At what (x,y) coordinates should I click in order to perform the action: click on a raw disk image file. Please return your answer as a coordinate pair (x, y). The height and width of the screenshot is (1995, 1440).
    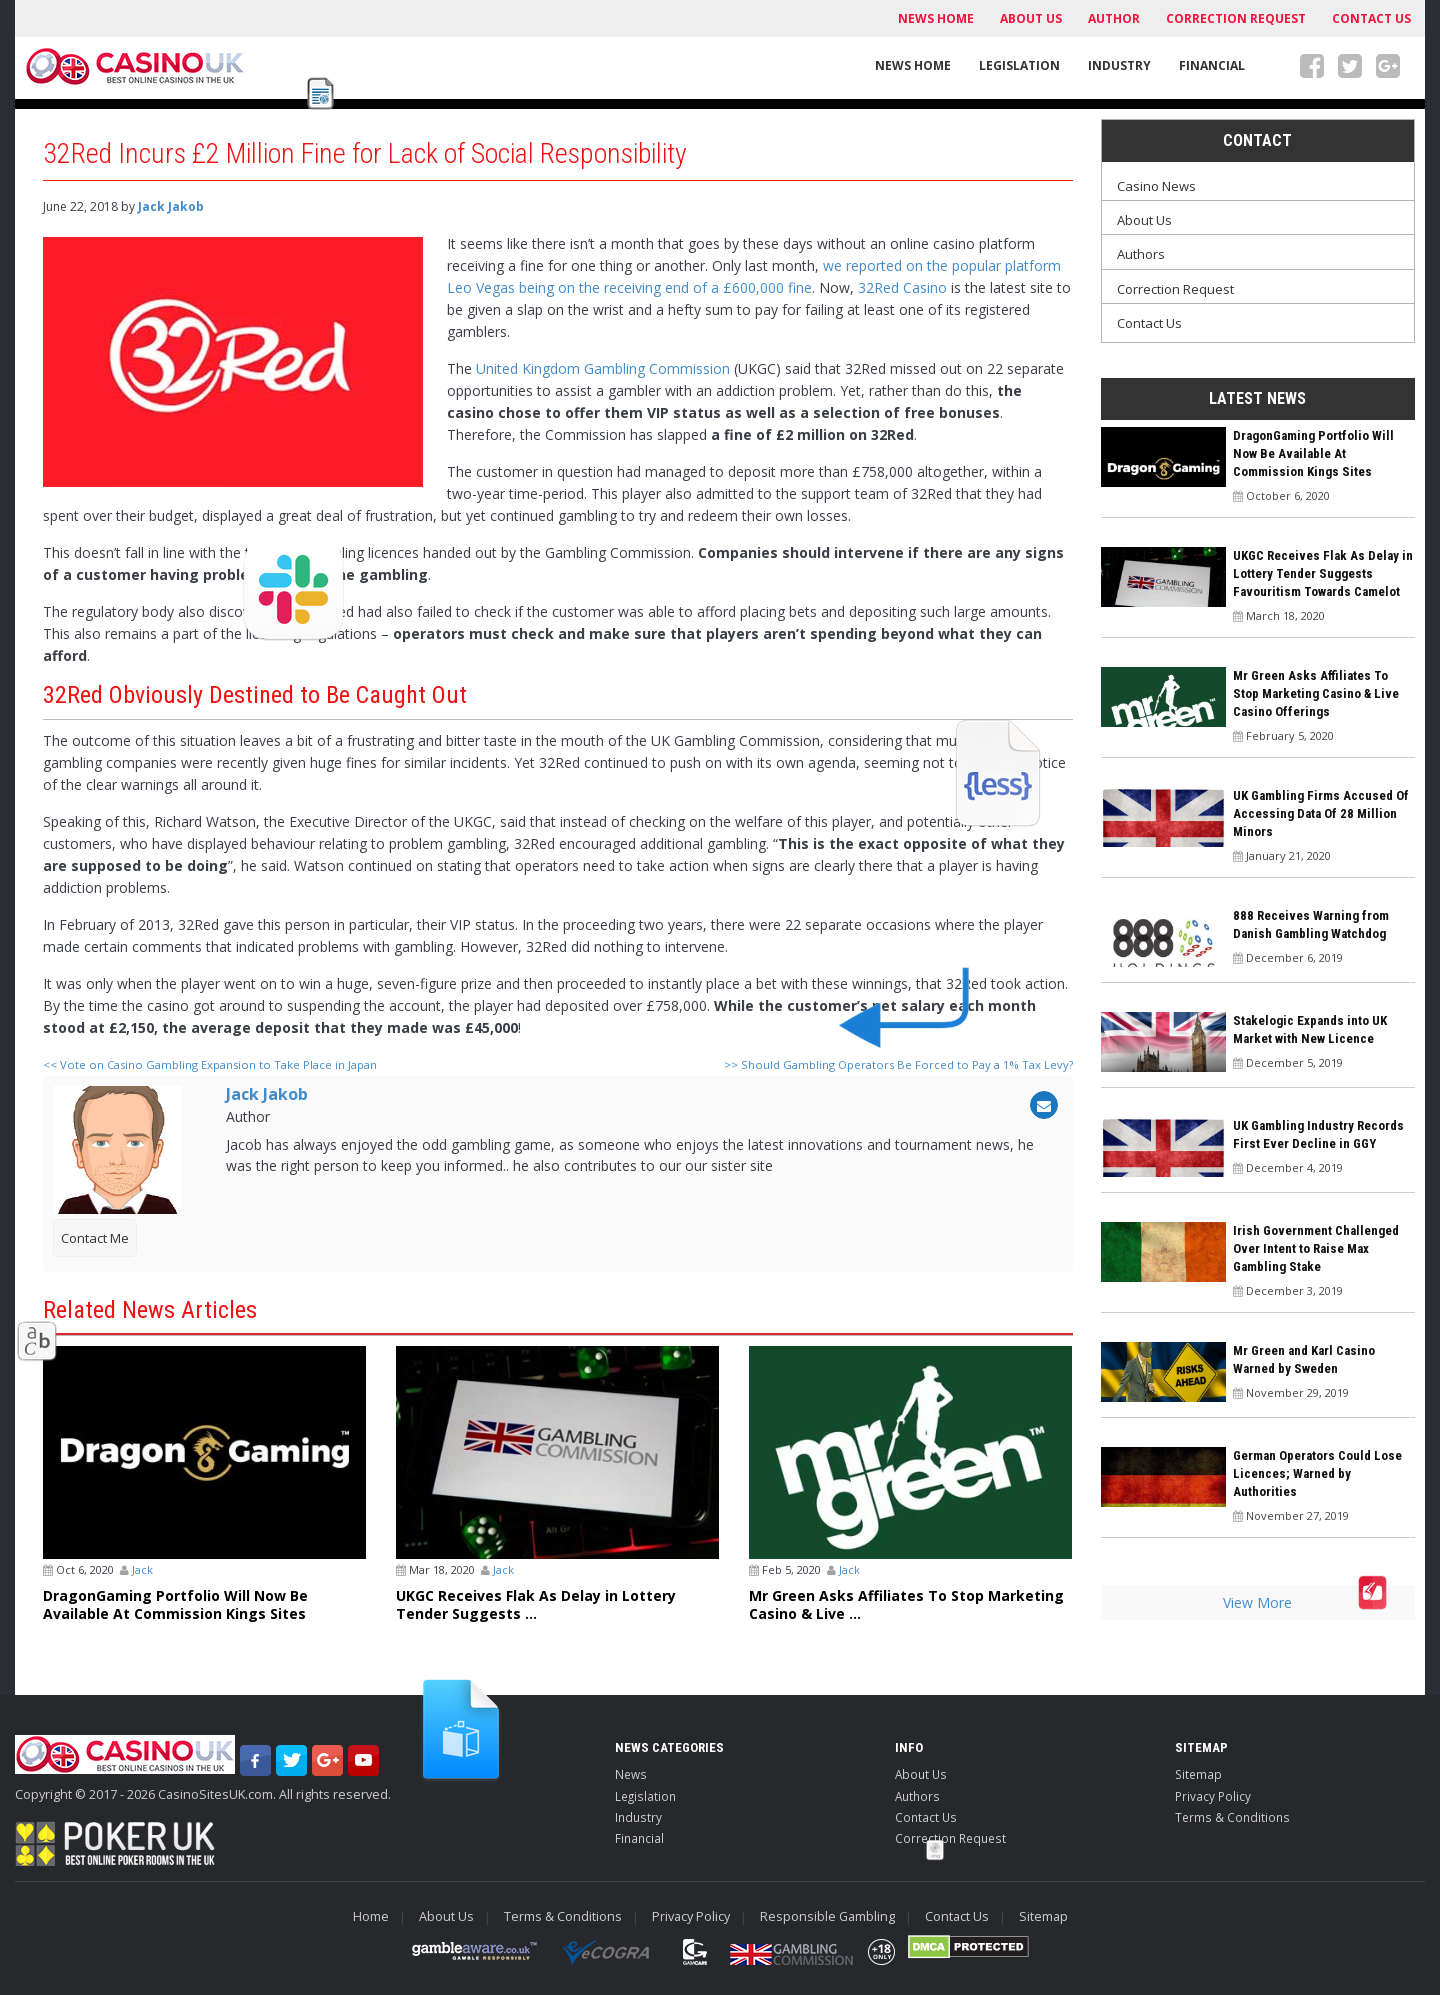
    Looking at the image, I should click on (935, 1850).